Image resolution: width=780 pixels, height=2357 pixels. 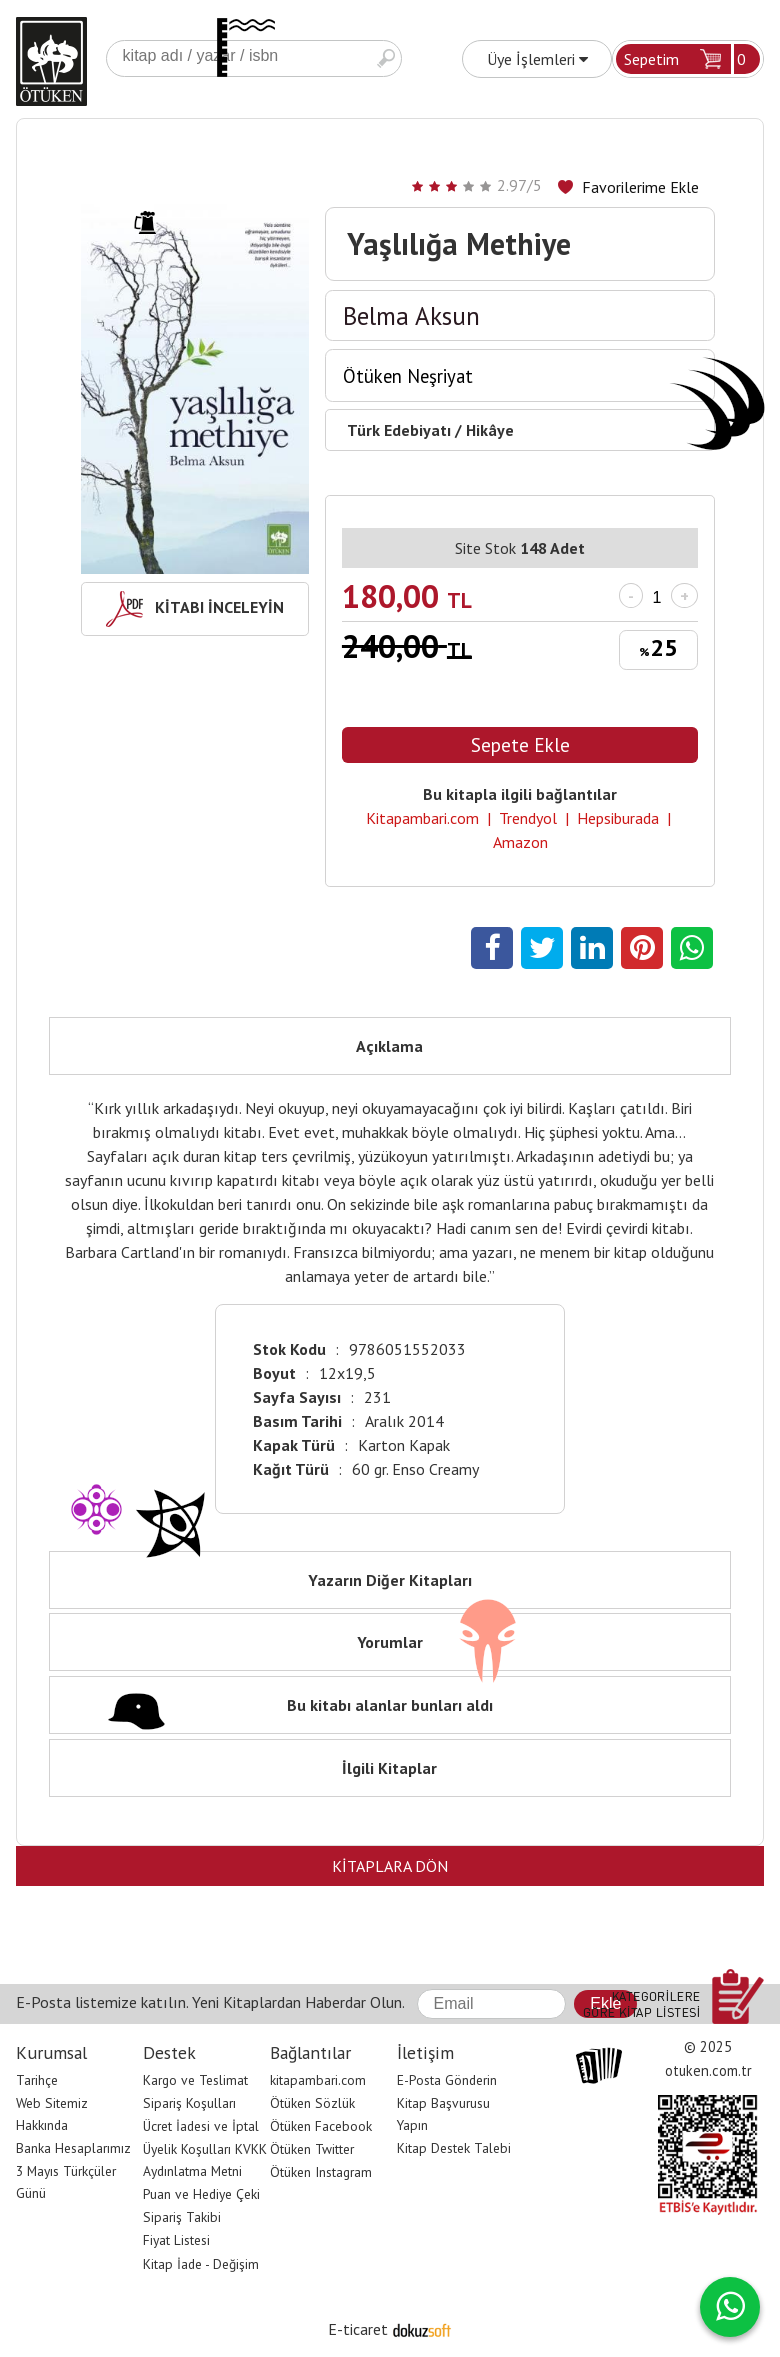 What do you see at coordinates (244, 47) in the screenshot?
I see `indicates high tide water level` at bounding box center [244, 47].